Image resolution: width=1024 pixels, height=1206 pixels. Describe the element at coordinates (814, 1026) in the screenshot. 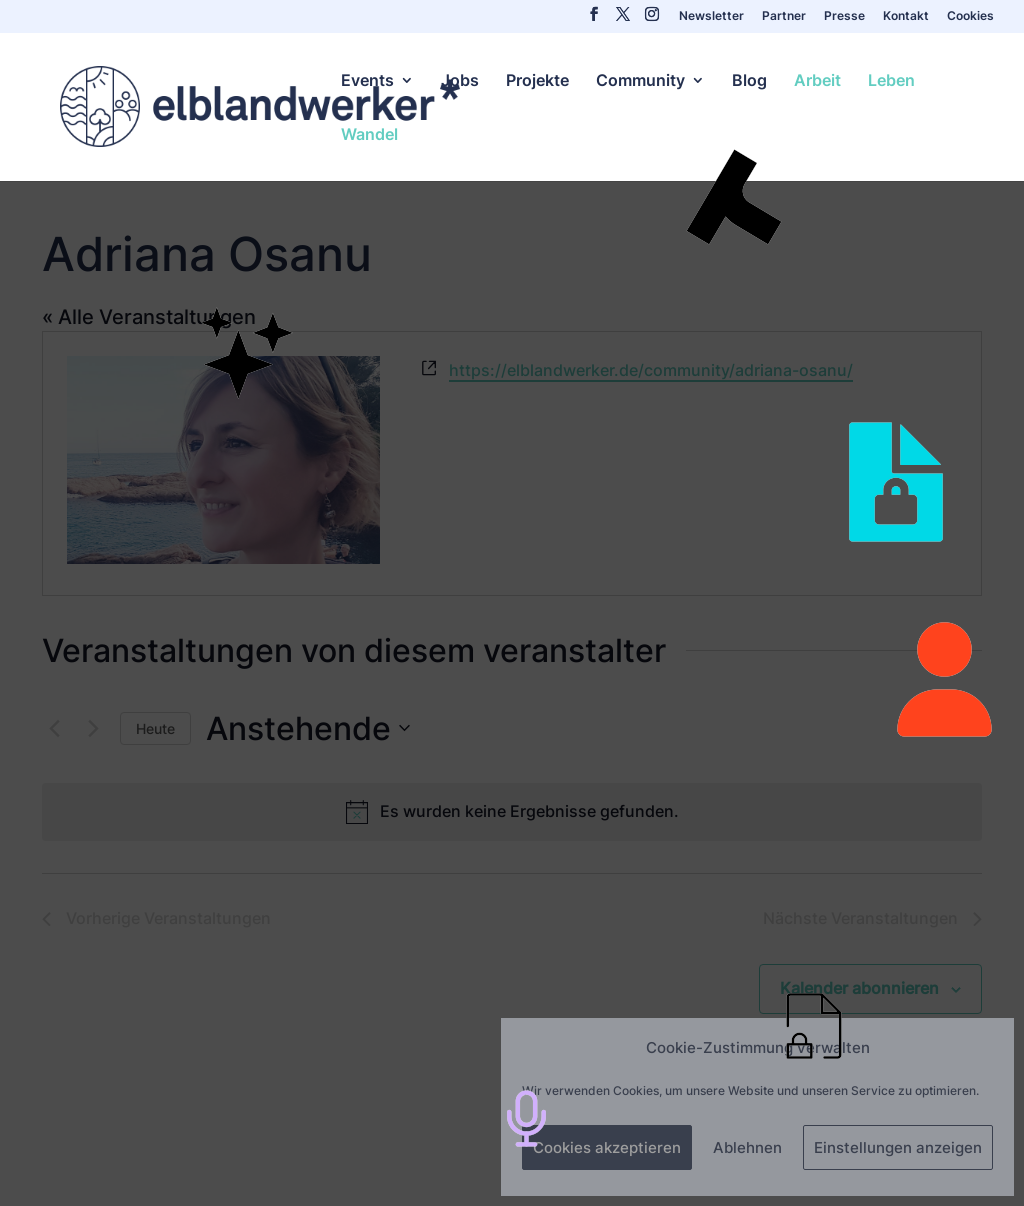

I see `access a password-protected file` at that location.